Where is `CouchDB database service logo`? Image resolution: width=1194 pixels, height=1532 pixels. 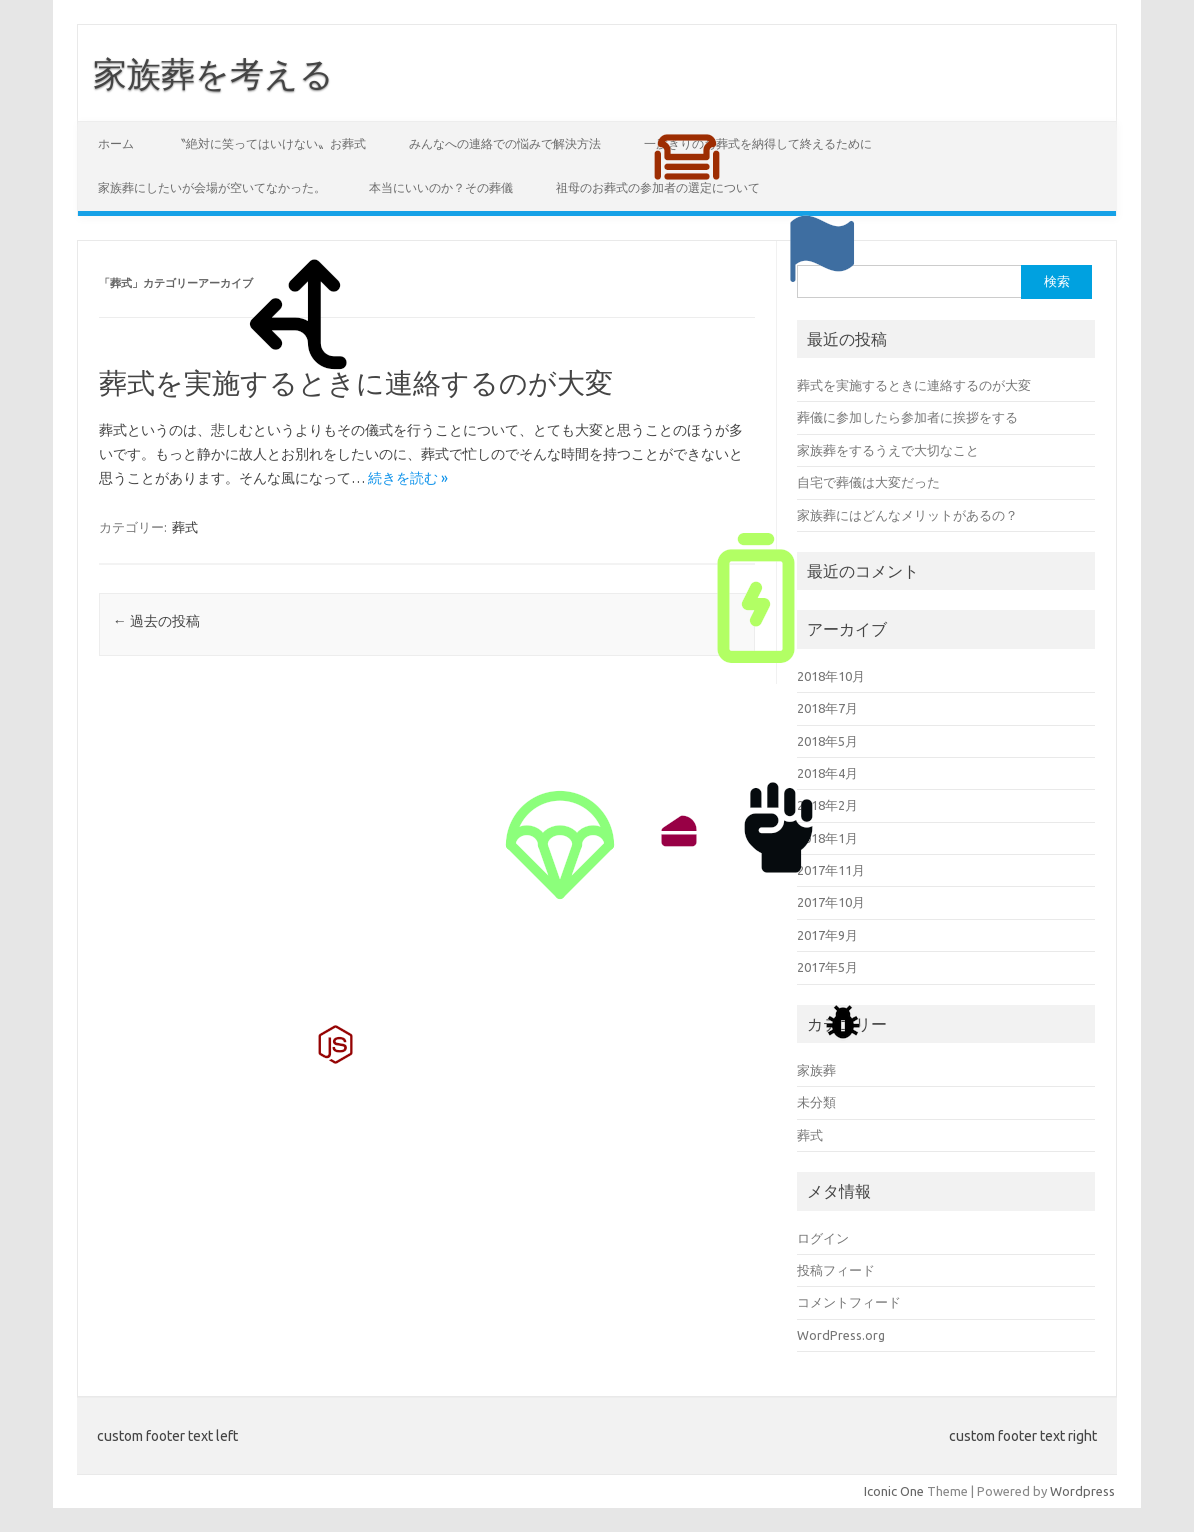
CouchDB database service logo is located at coordinates (687, 157).